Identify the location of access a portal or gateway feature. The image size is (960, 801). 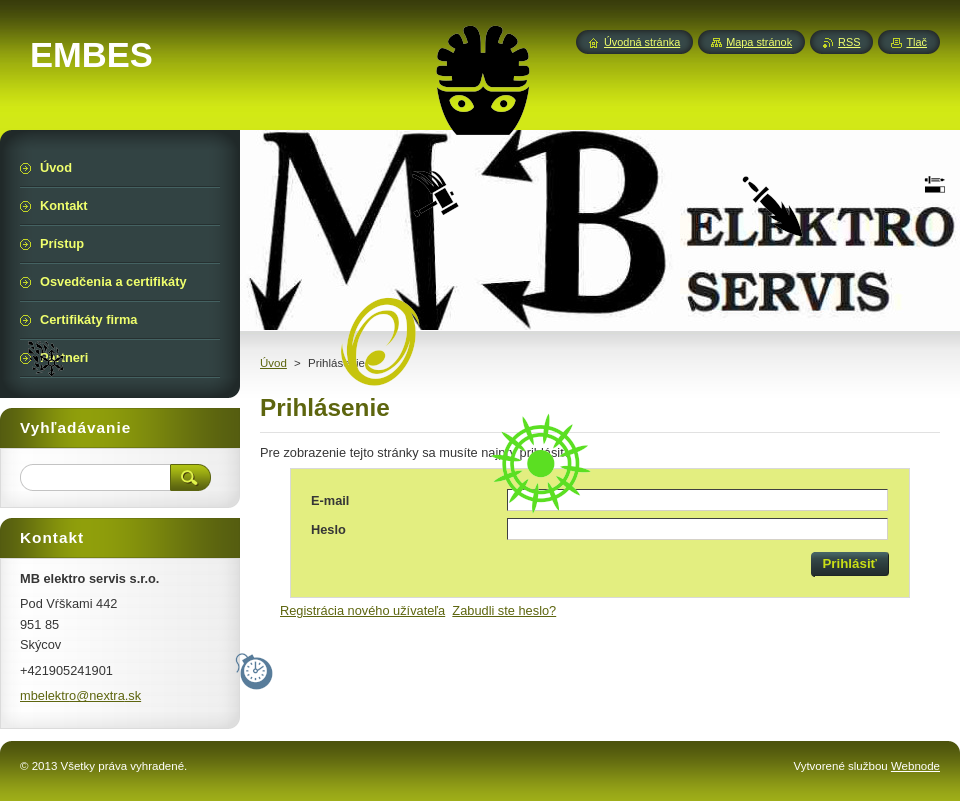
(380, 342).